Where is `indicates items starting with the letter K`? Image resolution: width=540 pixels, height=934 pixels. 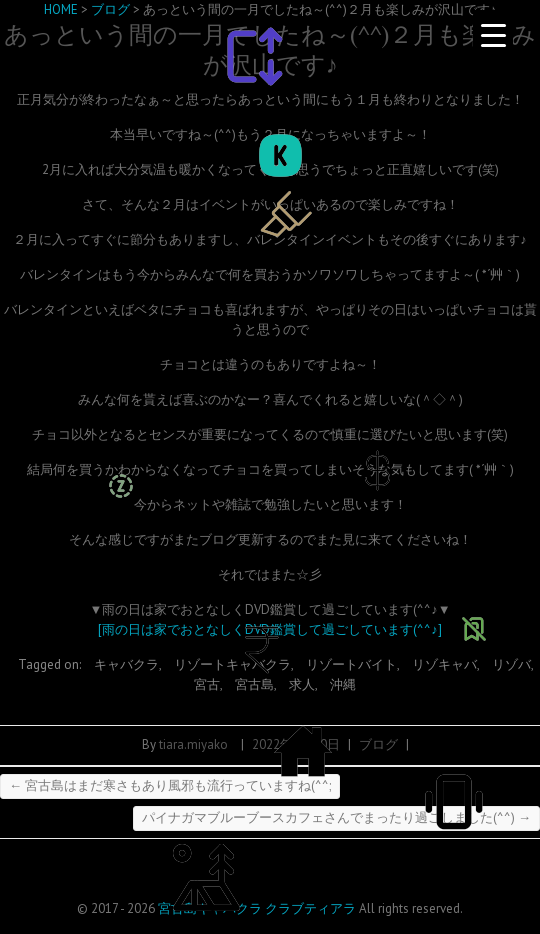 indicates items starting with the letter K is located at coordinates (280, 155).